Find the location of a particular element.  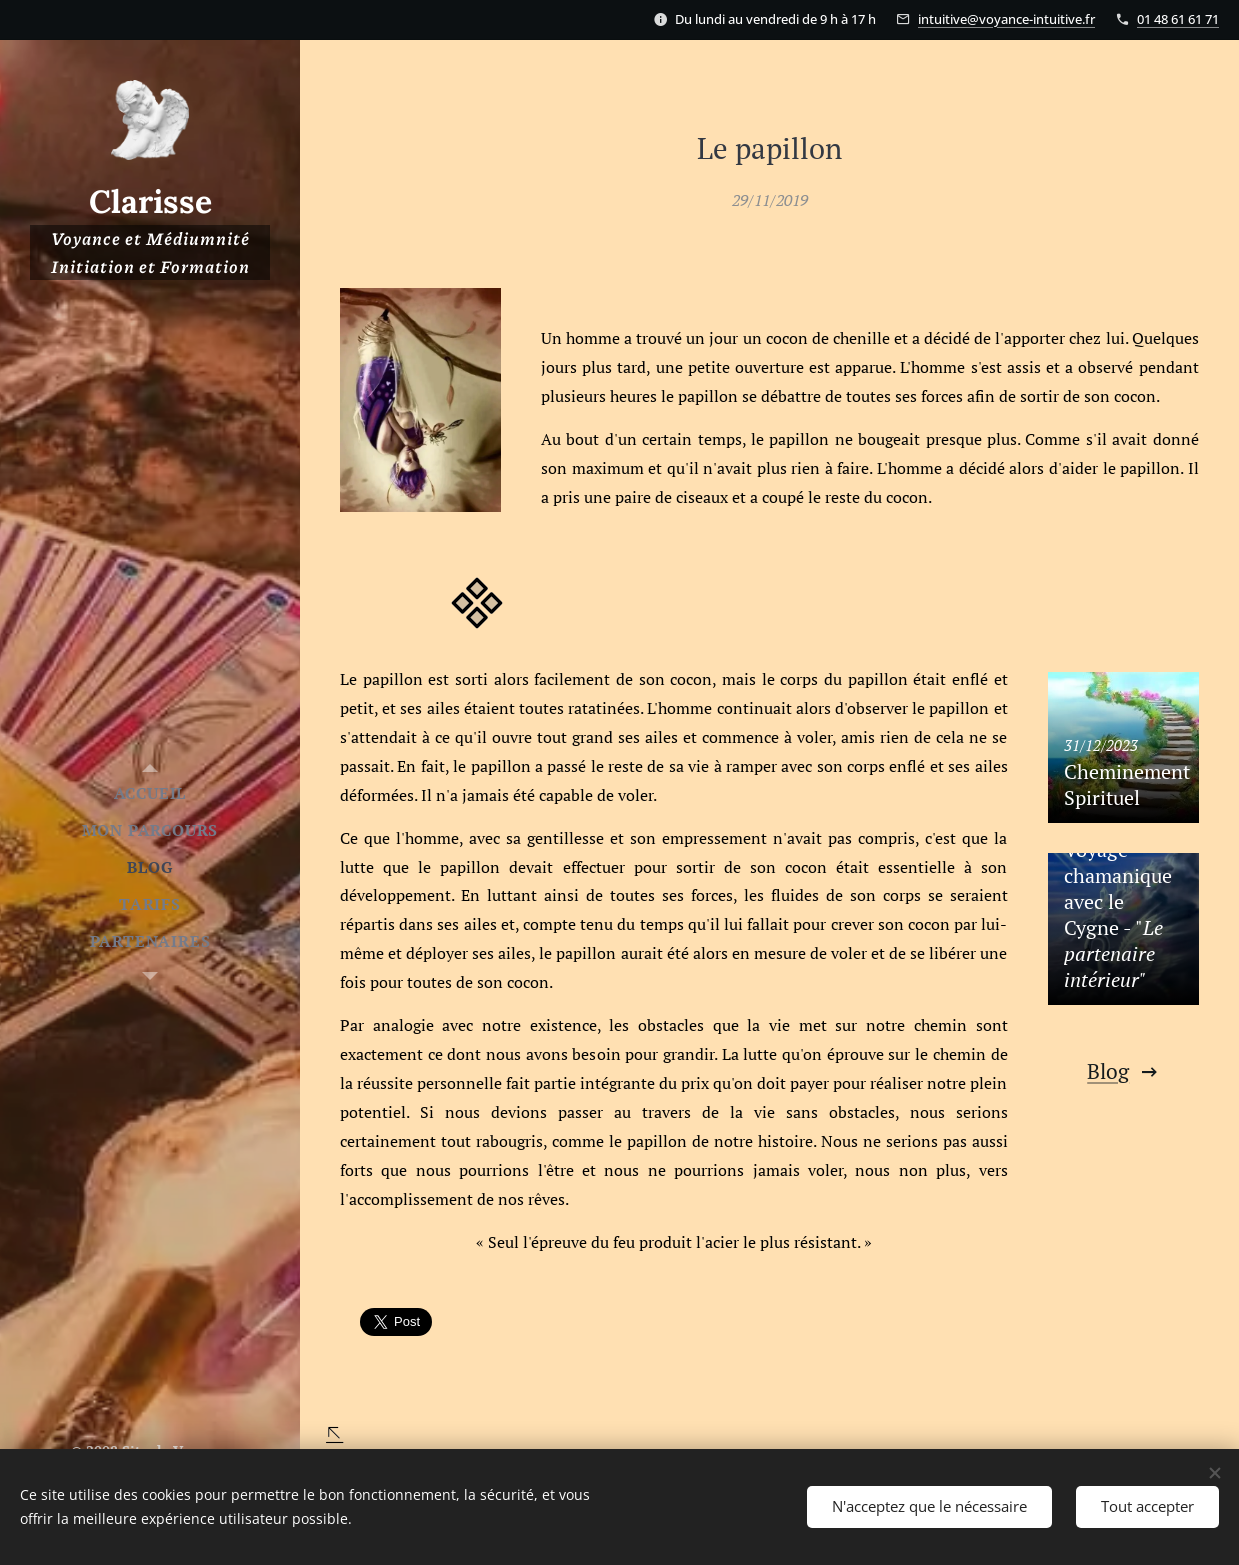

navigate to the top-left or beginning of content is located at coordinates (334, 1435).